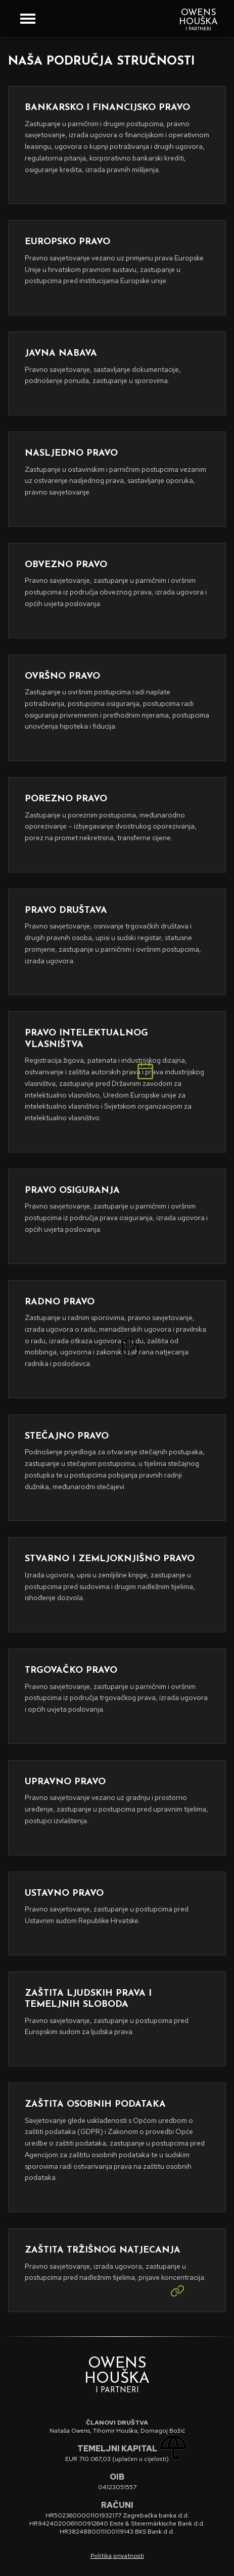  I want to click on view calendar, so click(145, 1071).